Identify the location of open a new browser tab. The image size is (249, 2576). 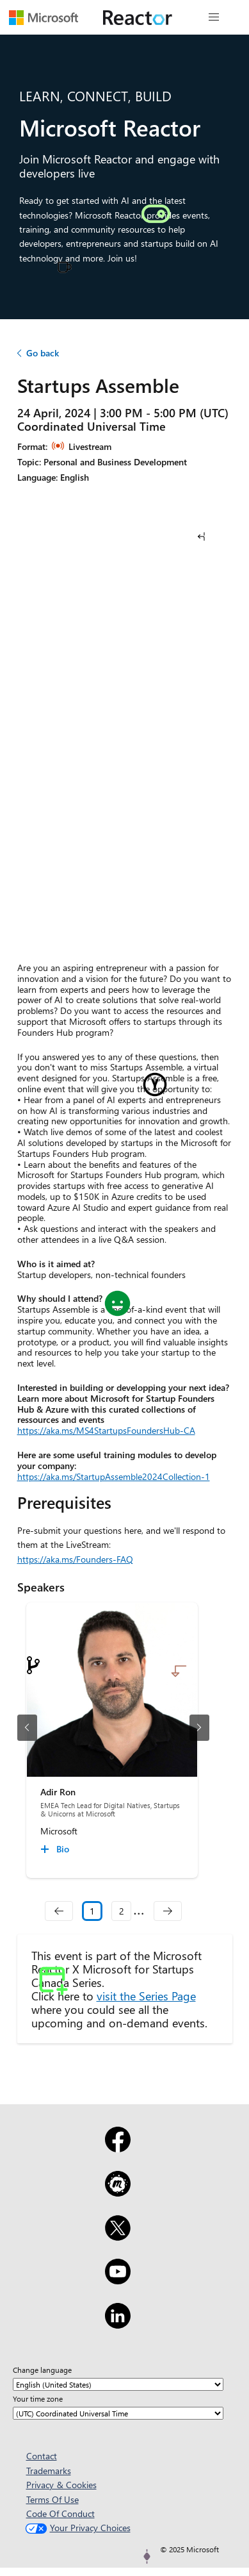
(52, 1979).